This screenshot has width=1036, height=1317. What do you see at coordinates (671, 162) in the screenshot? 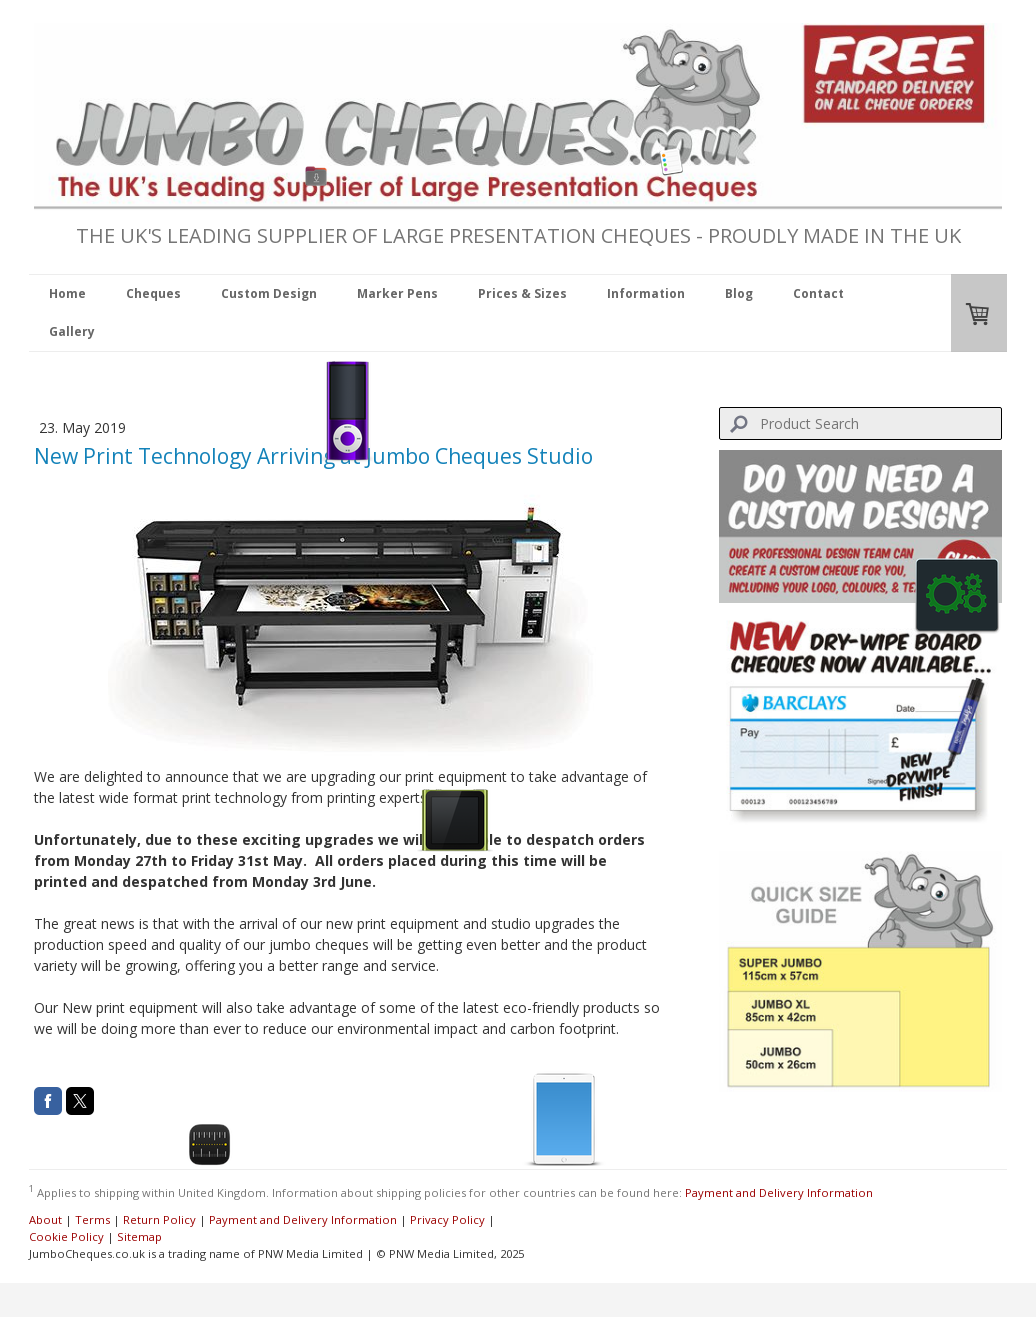
I see `open the reminders app` at bounding box center [671, 162].